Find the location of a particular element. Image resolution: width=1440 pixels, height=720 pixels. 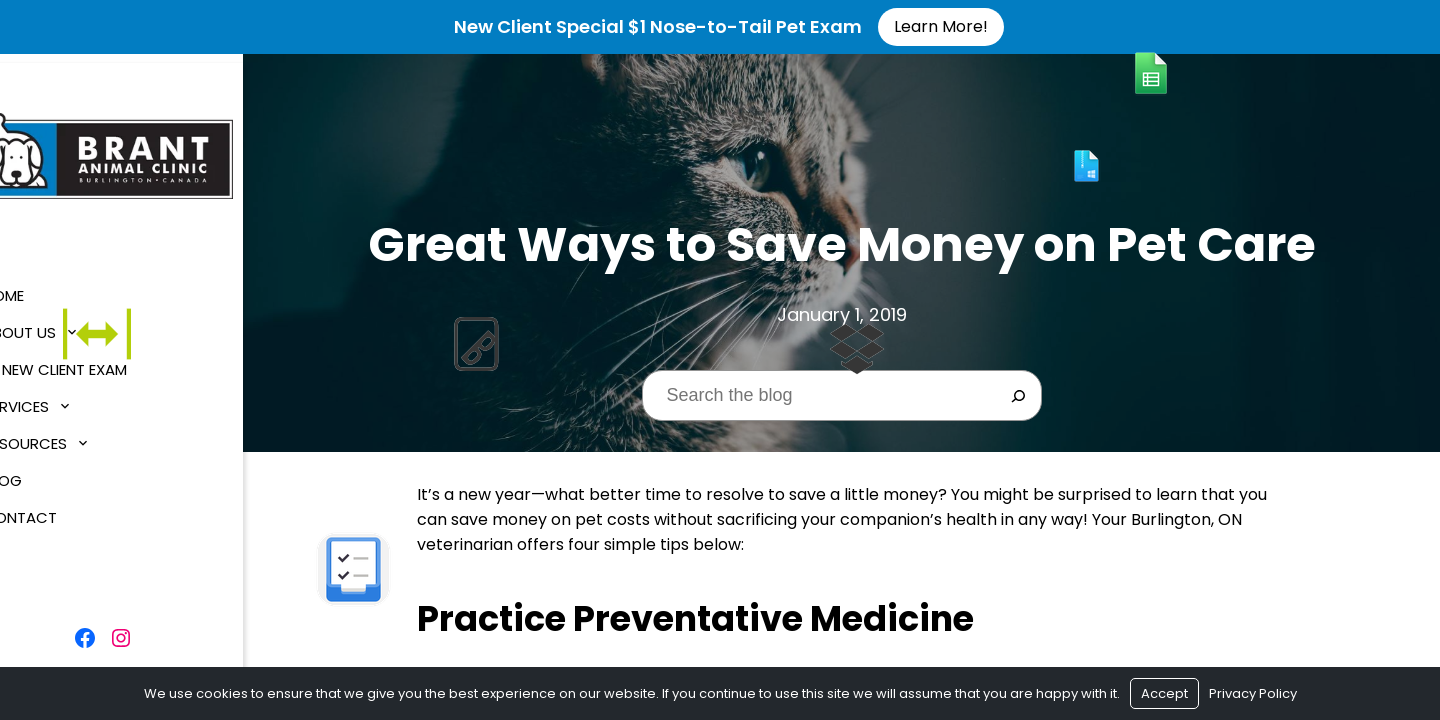

open work-related software or applications is located at coordinates (353, 569).